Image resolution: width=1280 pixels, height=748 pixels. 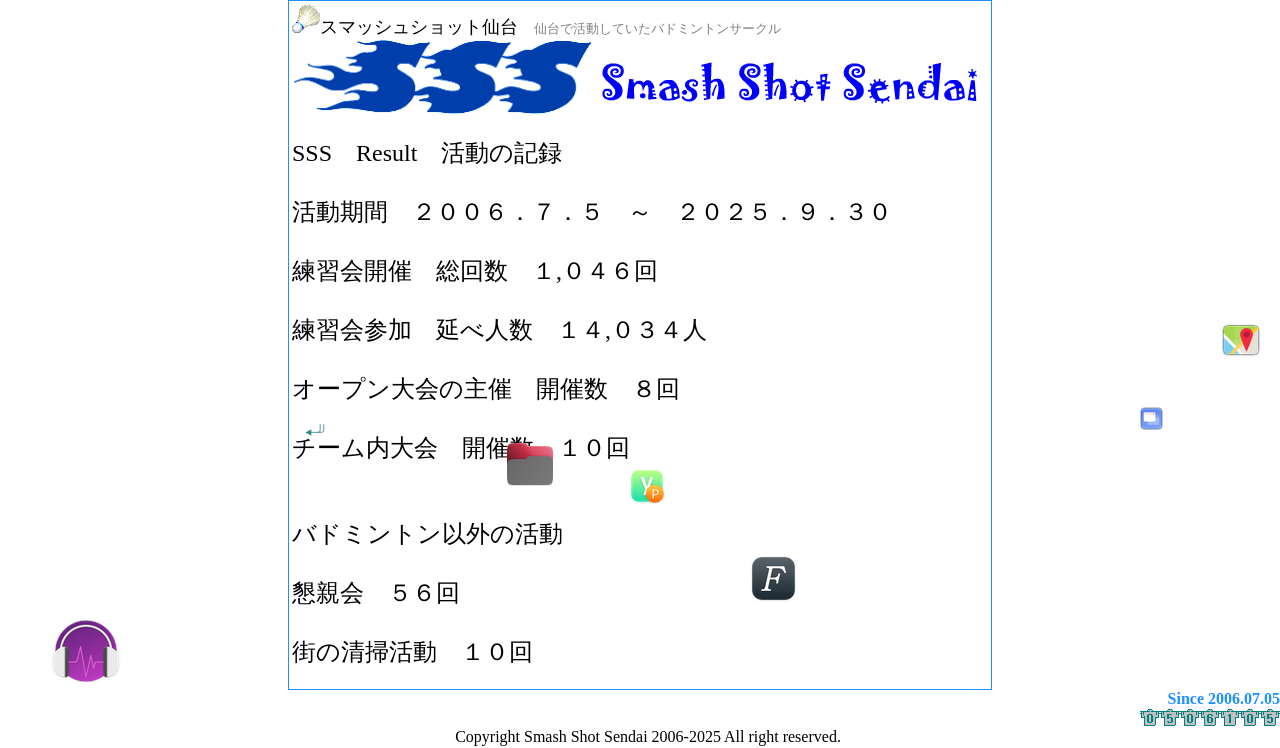 What do you see at coordinates (314, 428) in the screenshot?
I see `reply to all recipients of an email` at bounding box center [314, 428].